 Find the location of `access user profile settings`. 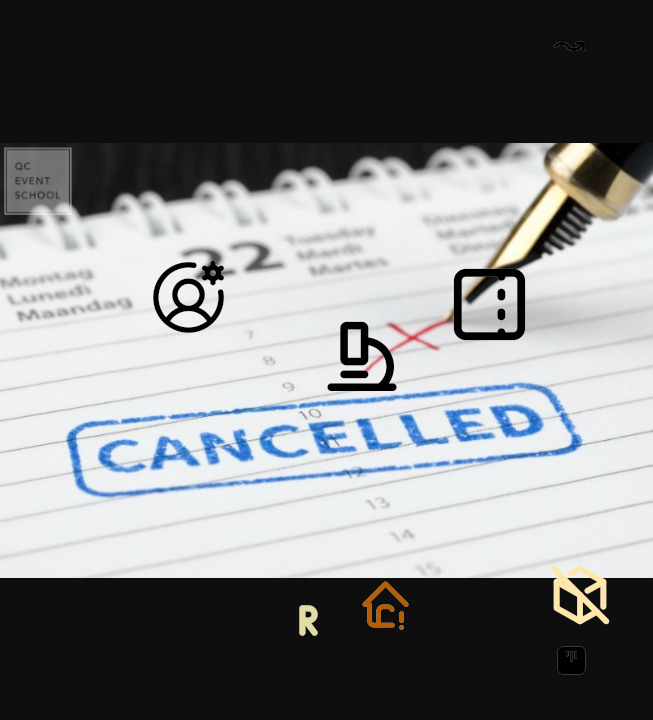

access user profile settings is located at coordinates (188, 297).